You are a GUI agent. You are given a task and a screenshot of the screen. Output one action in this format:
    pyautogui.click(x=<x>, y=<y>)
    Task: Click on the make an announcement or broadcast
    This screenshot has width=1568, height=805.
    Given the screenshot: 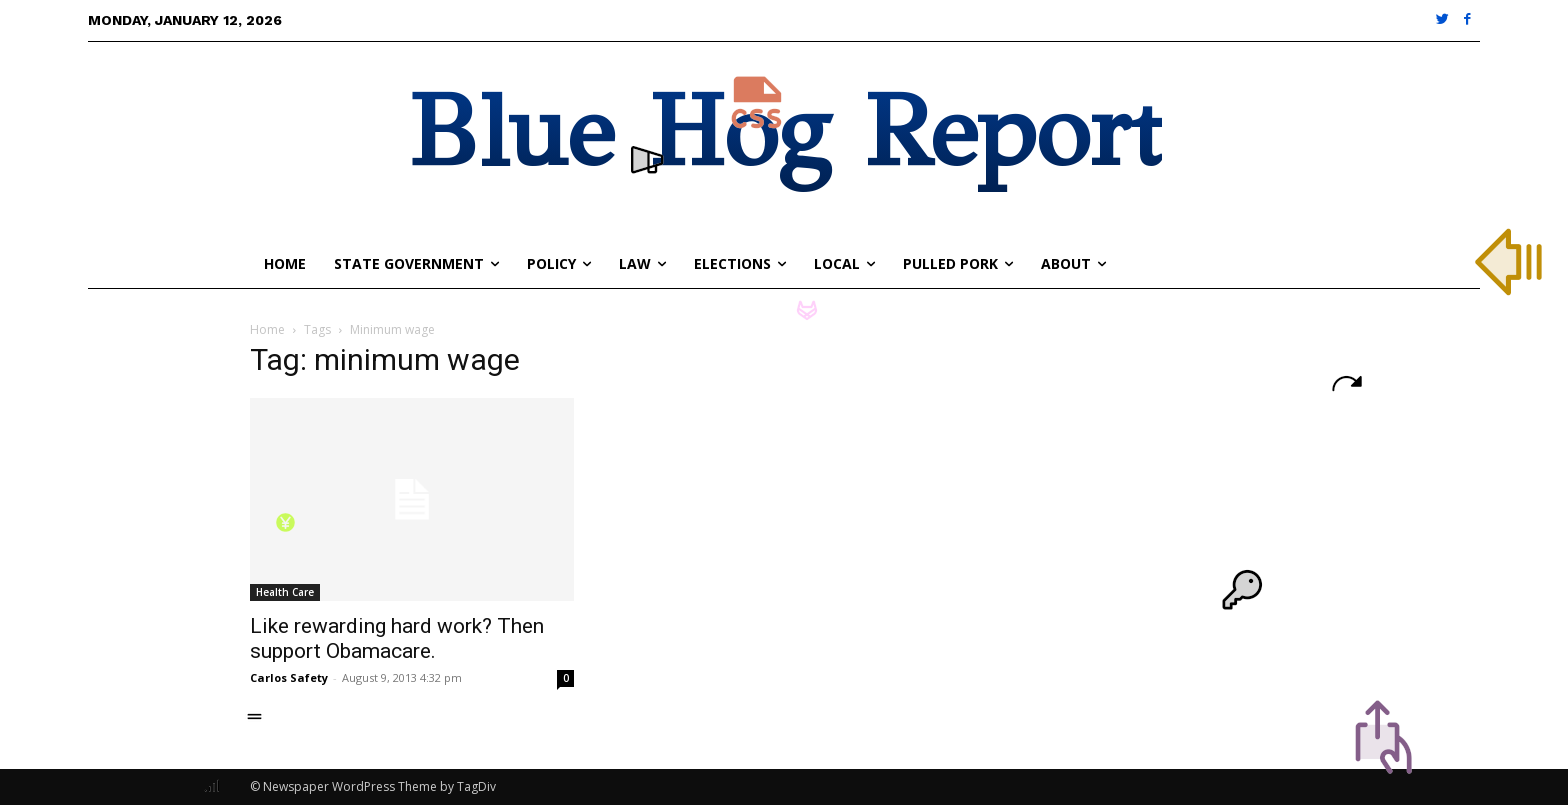 What is the action you would take?
    pyautogui.click(x=646, y=161)
    